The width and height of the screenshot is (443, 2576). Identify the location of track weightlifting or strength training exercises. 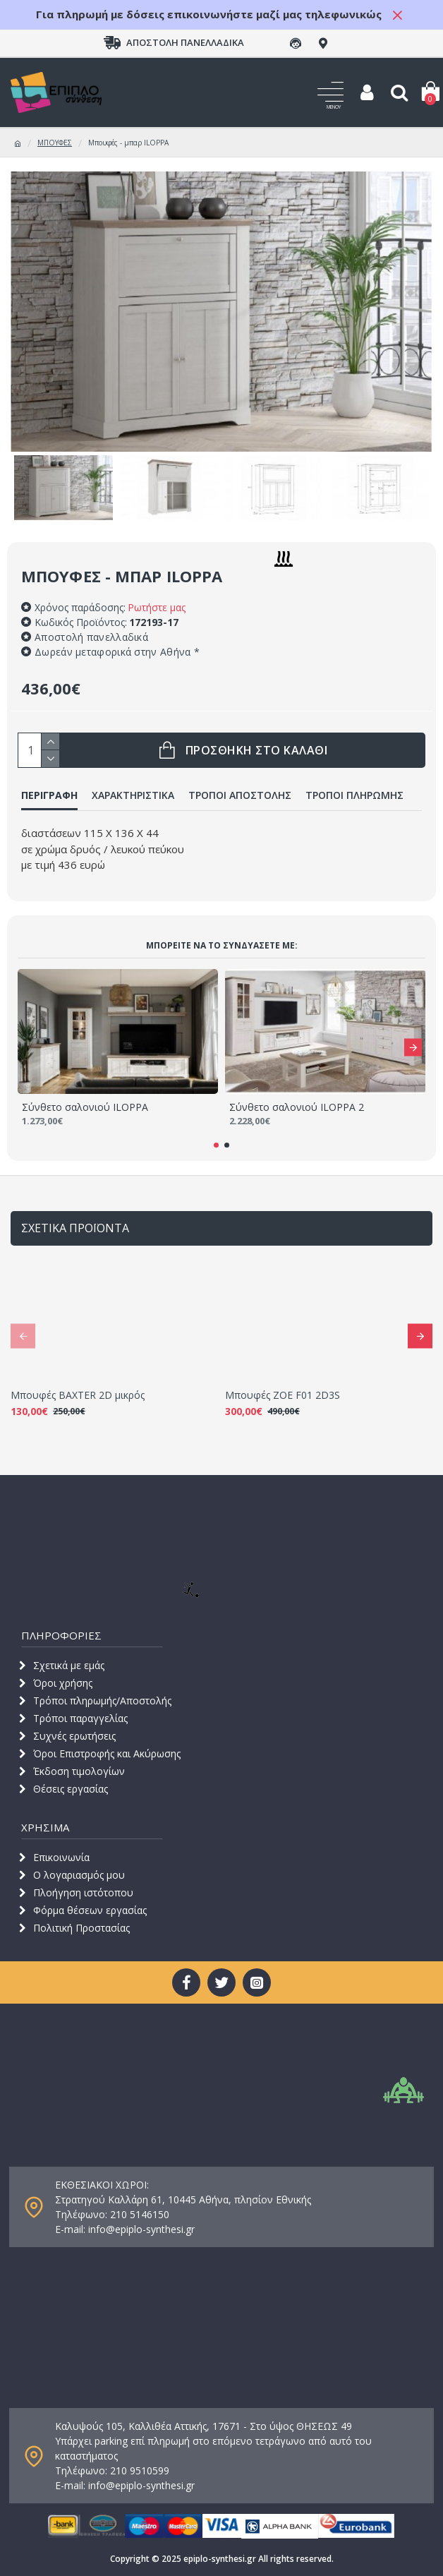
(403, 2083).